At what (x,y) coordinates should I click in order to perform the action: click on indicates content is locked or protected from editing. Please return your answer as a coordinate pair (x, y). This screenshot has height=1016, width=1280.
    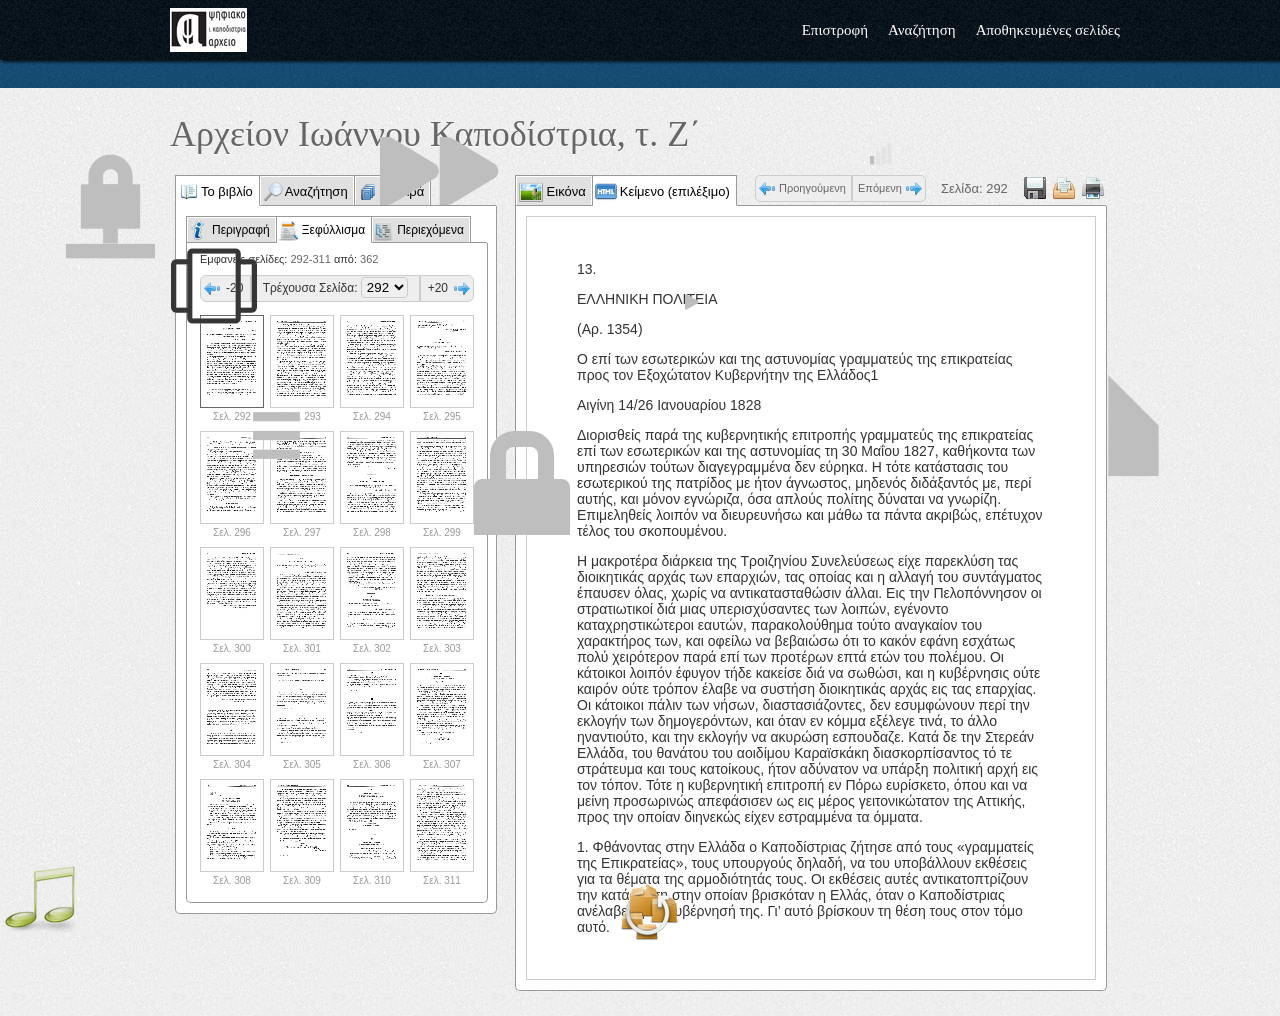
    Looking at the image, I should click on (522, 487).